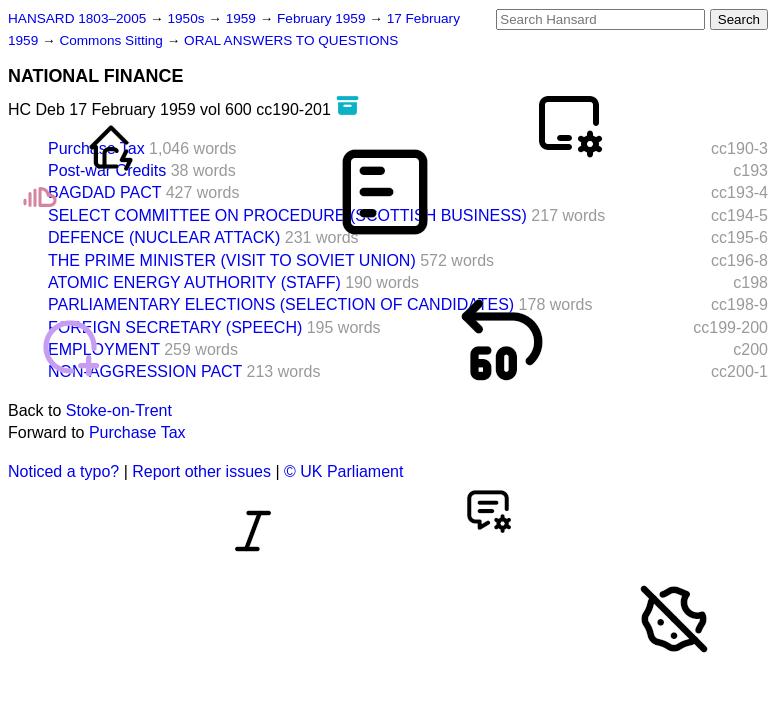 The image size is (768, 720). I want to click on disable cookie tracking, so click(674, 619).